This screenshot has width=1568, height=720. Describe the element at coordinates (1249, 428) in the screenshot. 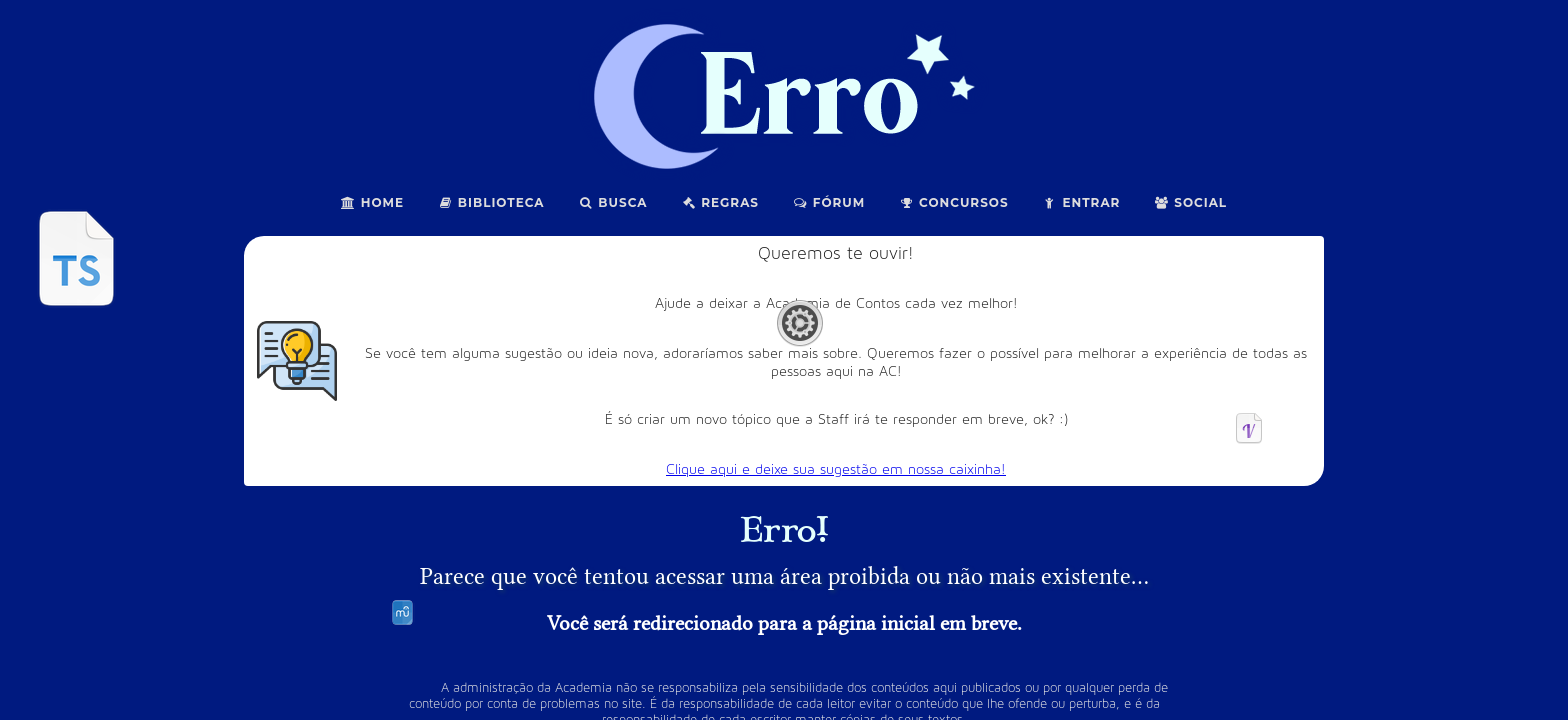

I see `indicates a Vala programming language source file` at that location.